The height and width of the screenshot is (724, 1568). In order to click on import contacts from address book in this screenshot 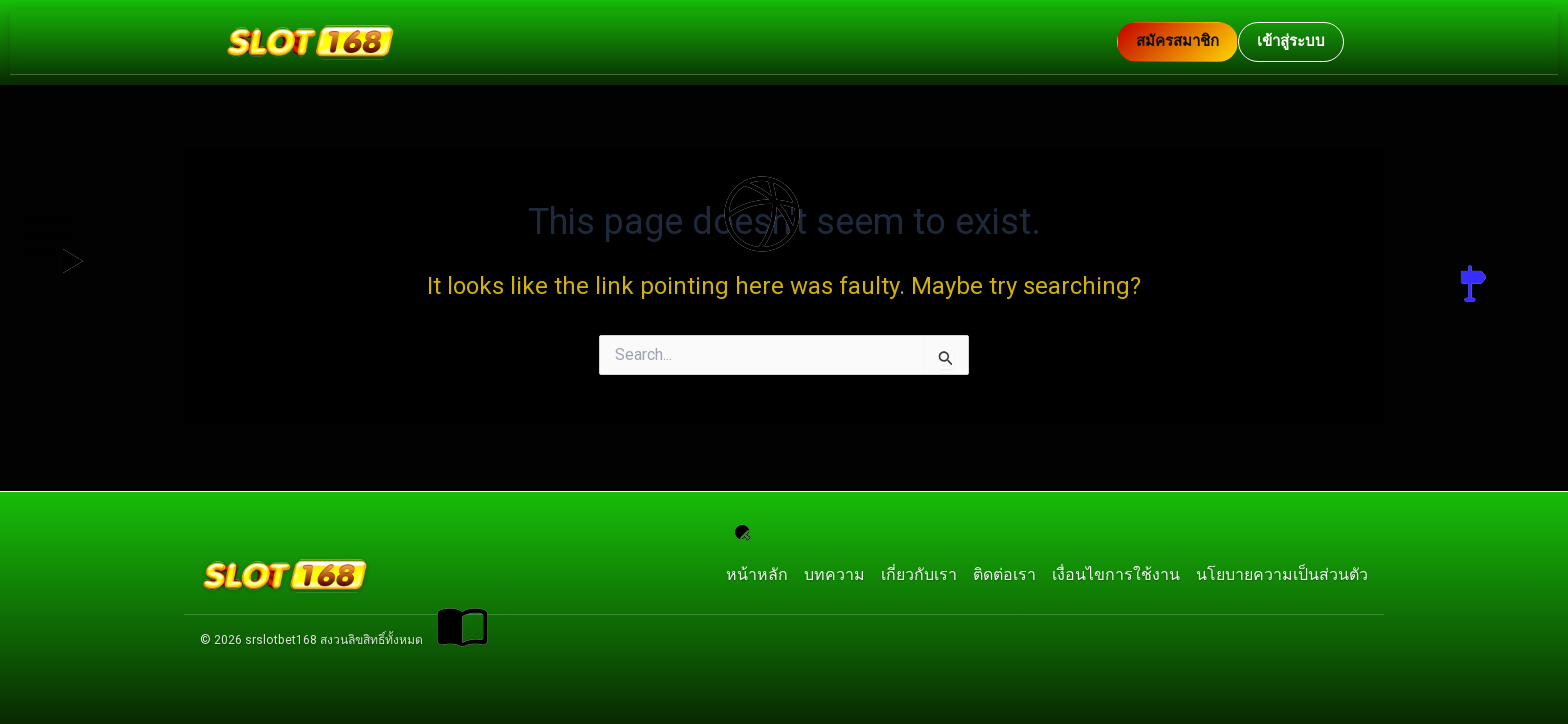, I will do `click(462, 625)`.